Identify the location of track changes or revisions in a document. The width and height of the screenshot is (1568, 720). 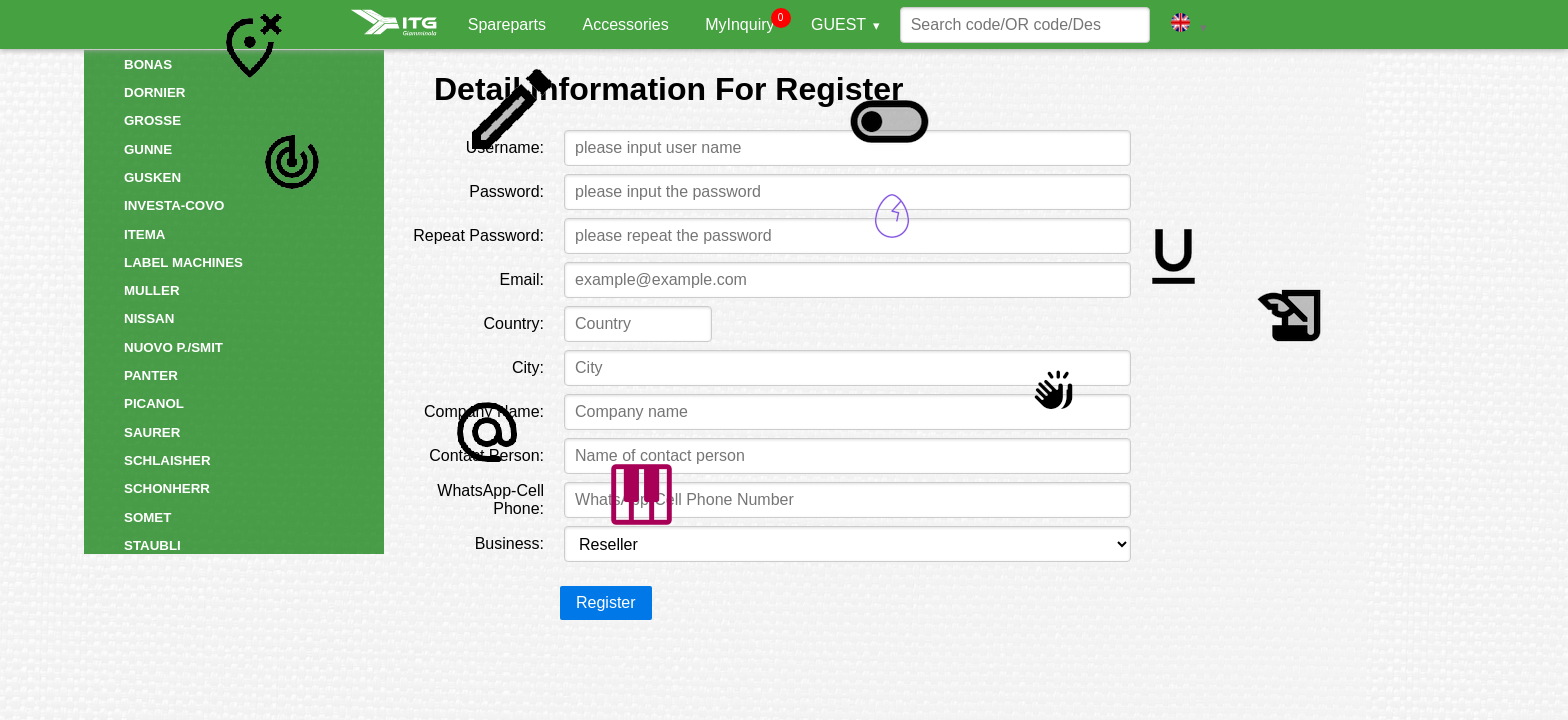
(292, 162).